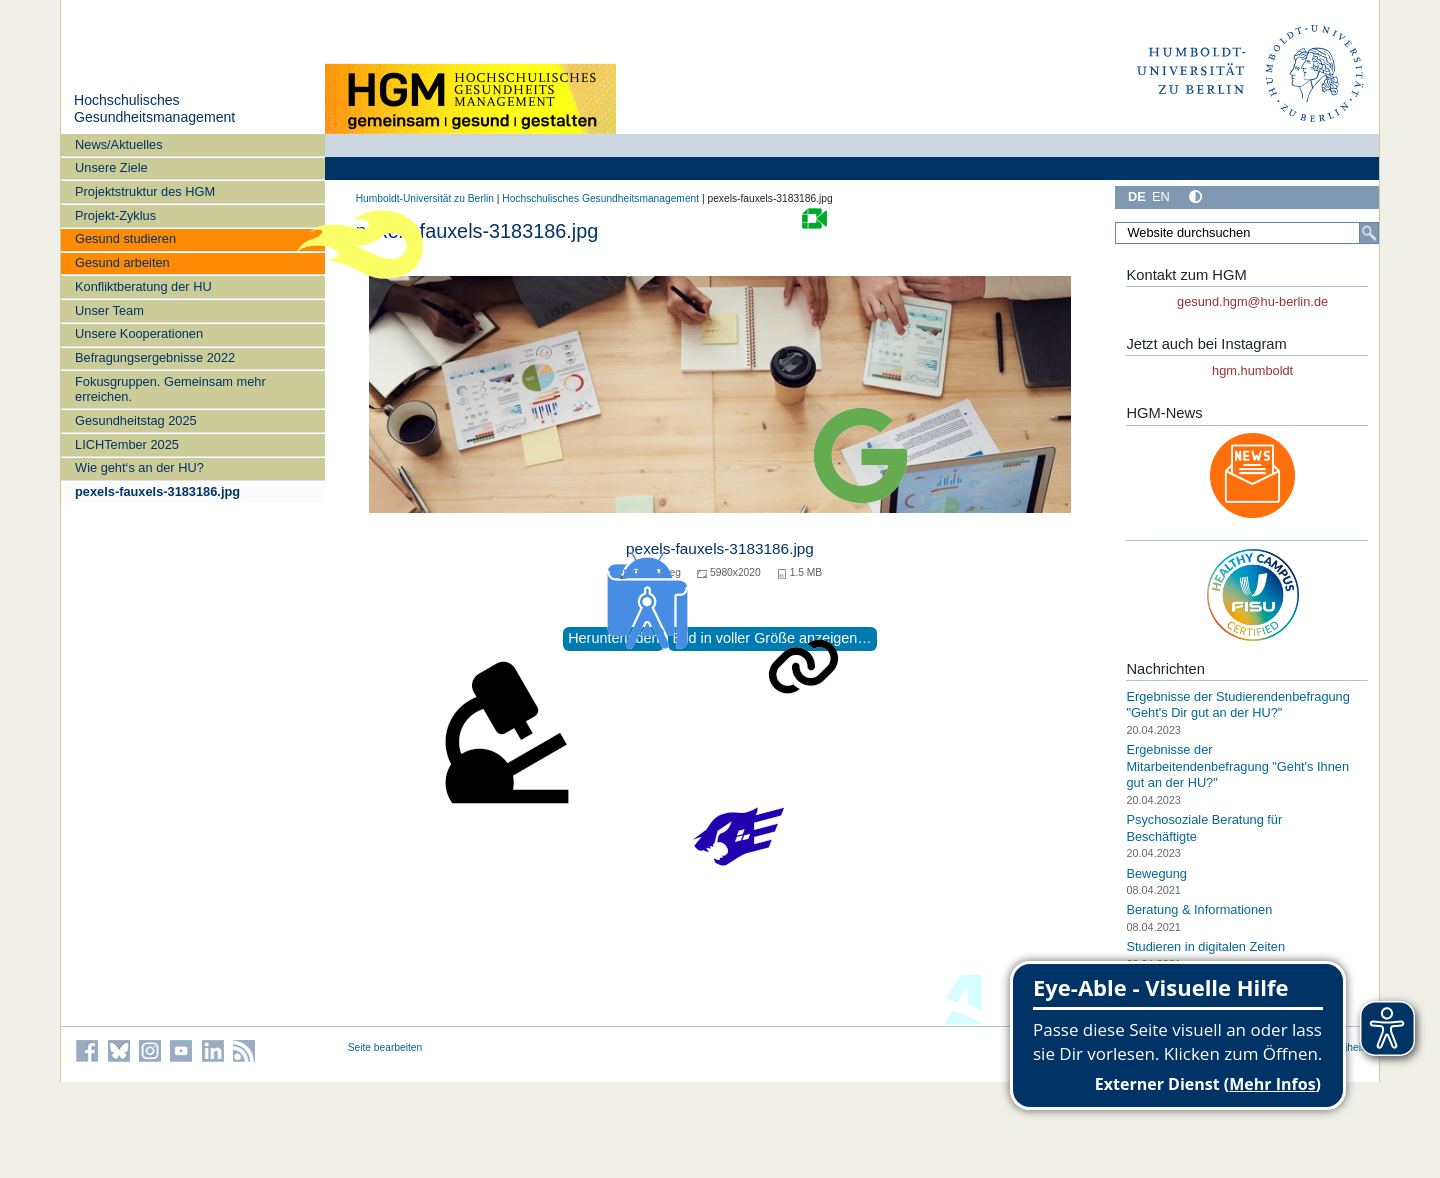  I want to click on sign in with Google, so click(860, 455).